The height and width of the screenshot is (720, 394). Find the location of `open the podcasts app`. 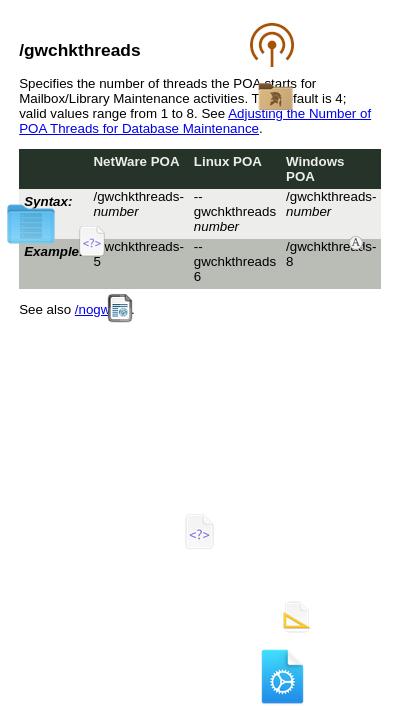

open the podcasts app is located at coordinates (273, 43).